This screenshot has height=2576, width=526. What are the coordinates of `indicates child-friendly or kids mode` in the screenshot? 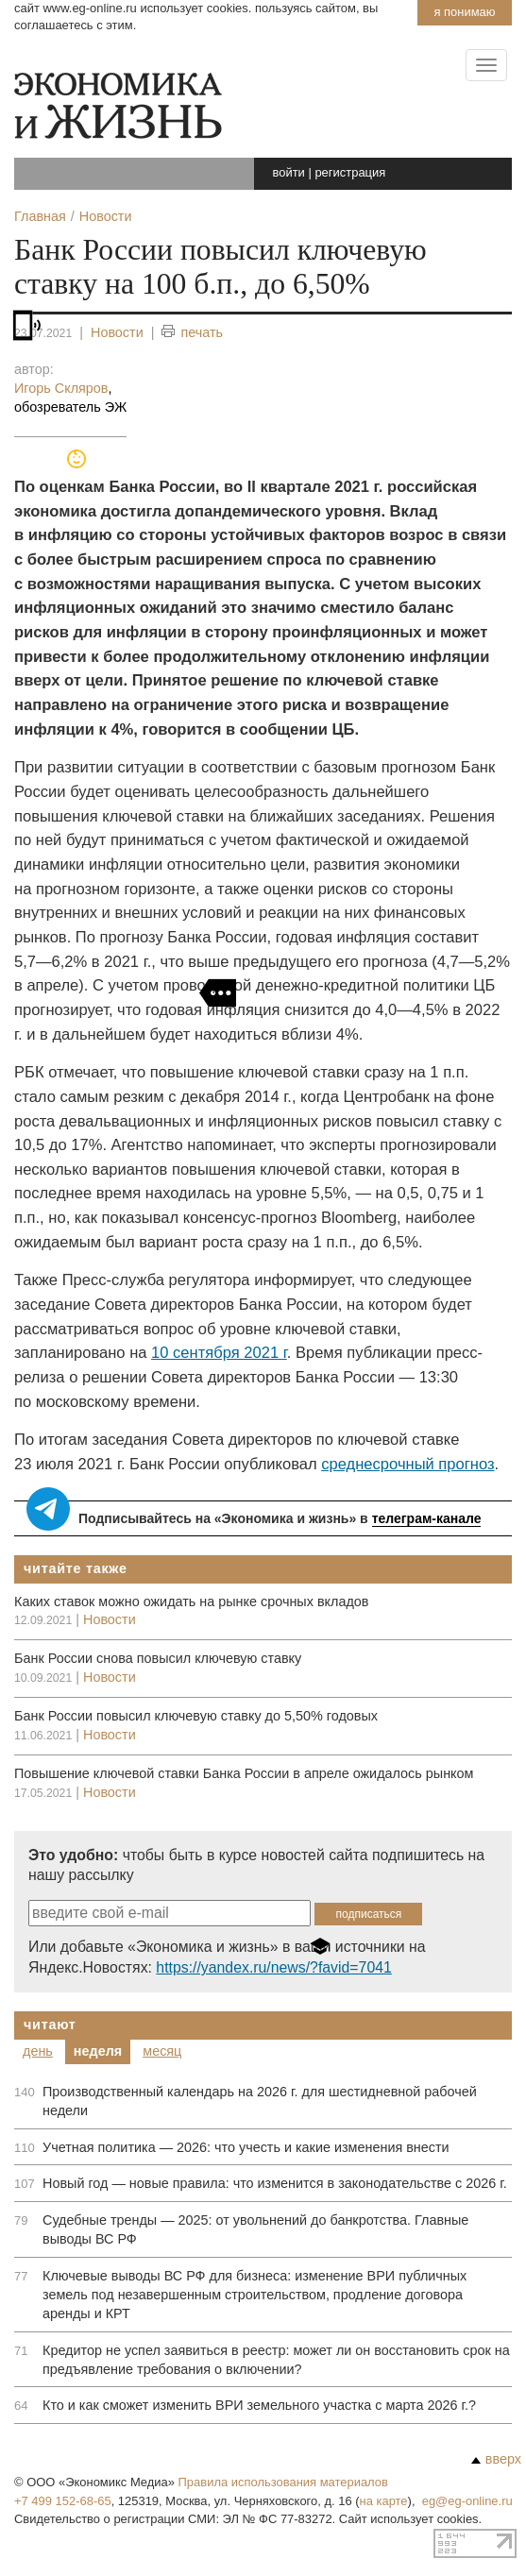 It's located at (76, 459).